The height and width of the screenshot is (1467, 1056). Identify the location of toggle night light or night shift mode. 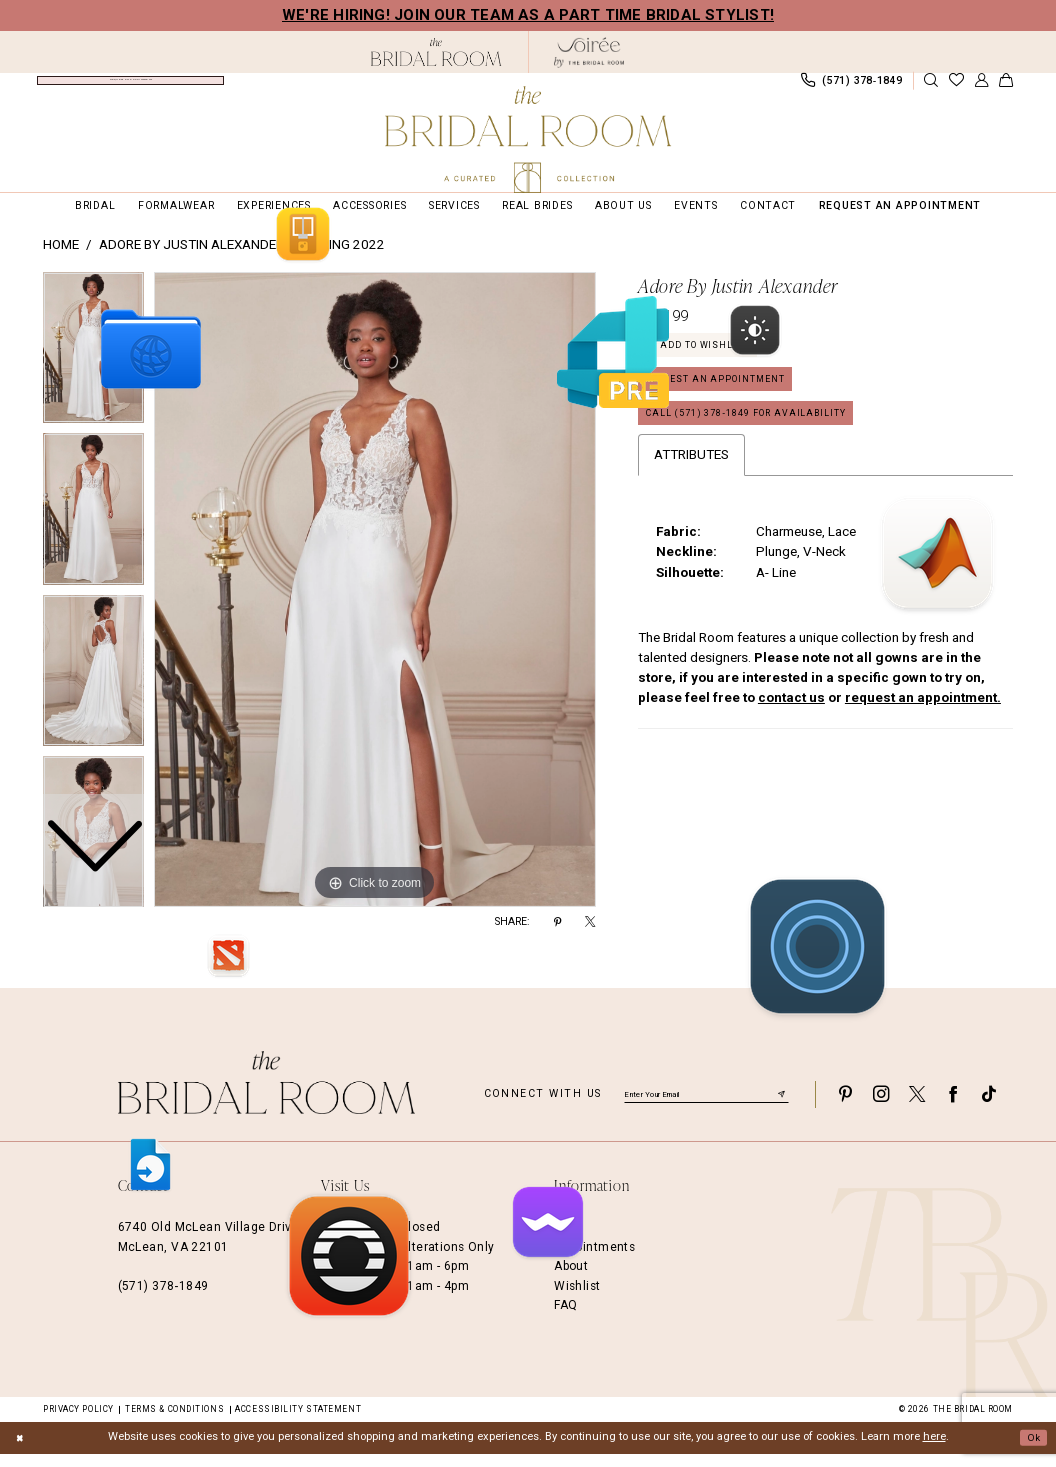
(755, 331).